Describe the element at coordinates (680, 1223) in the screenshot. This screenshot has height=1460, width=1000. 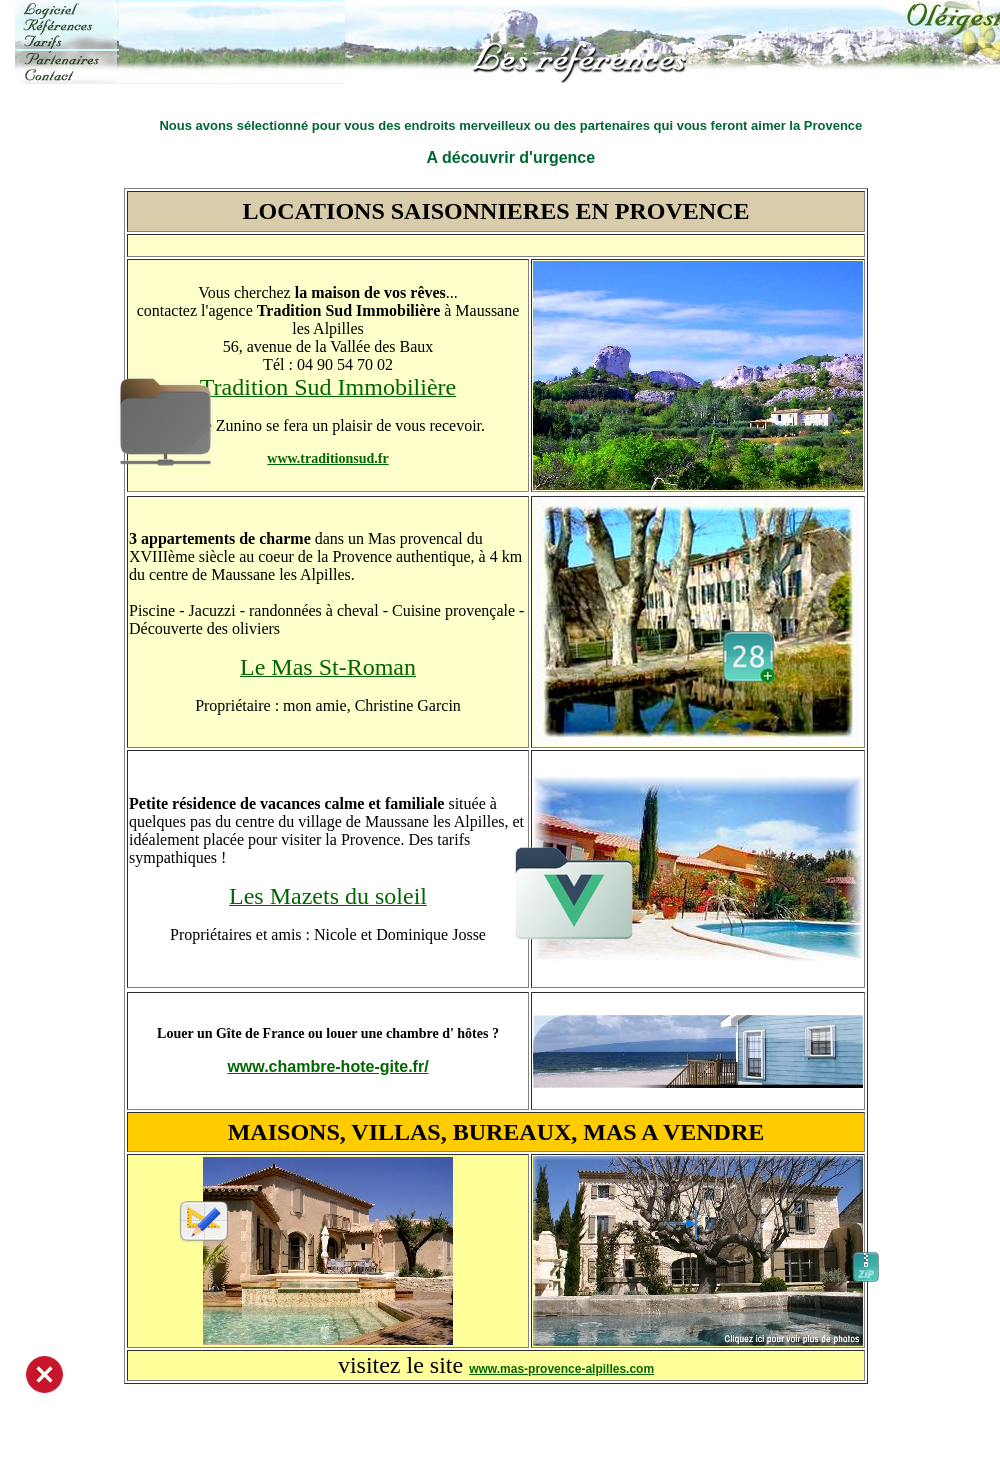
I see `go to the last item or page` at that location.